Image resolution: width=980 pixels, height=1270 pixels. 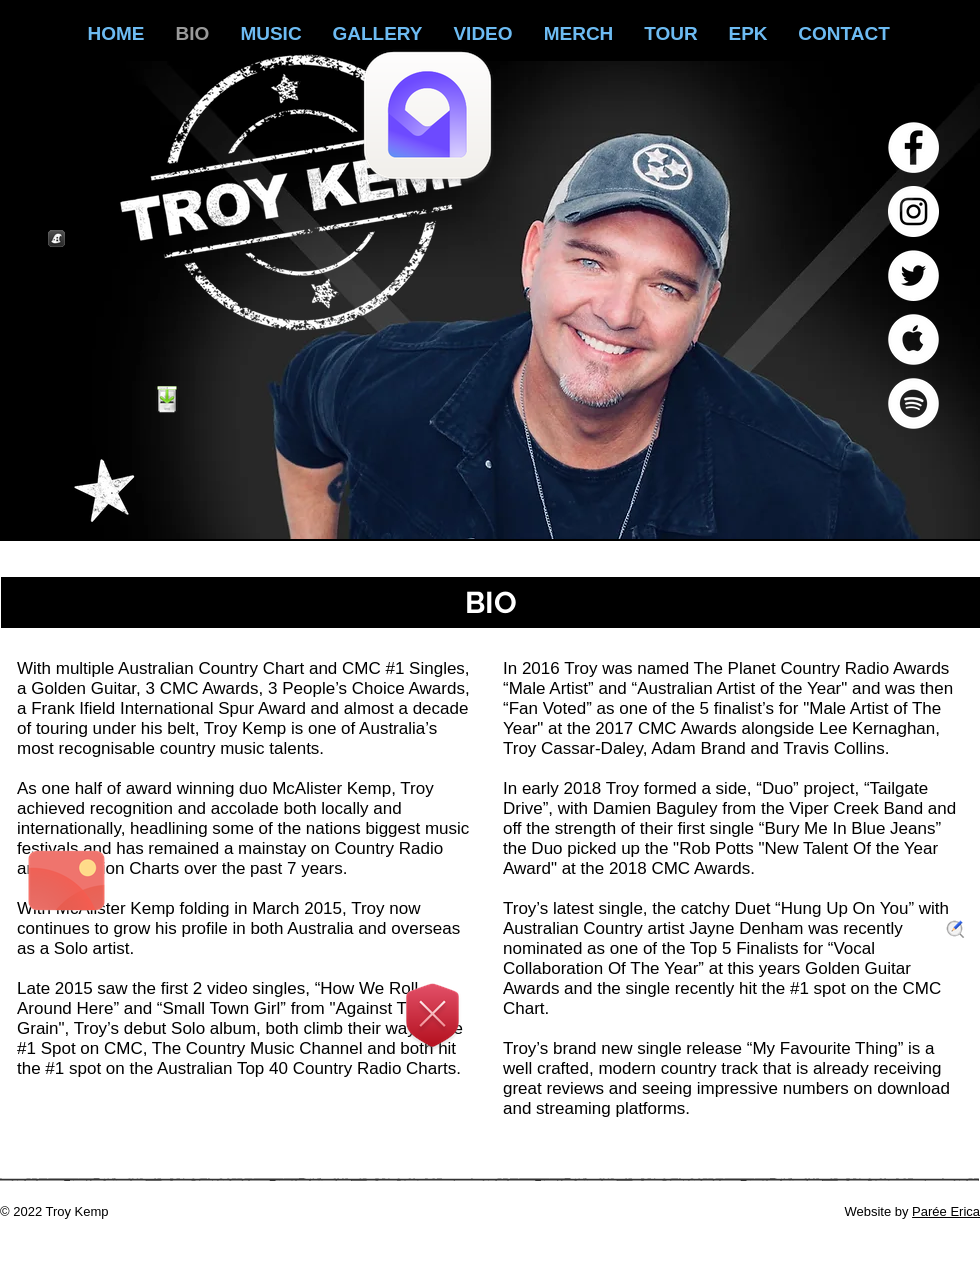 I want to click on open ImageMagick display application, so click(x=56, y=238).